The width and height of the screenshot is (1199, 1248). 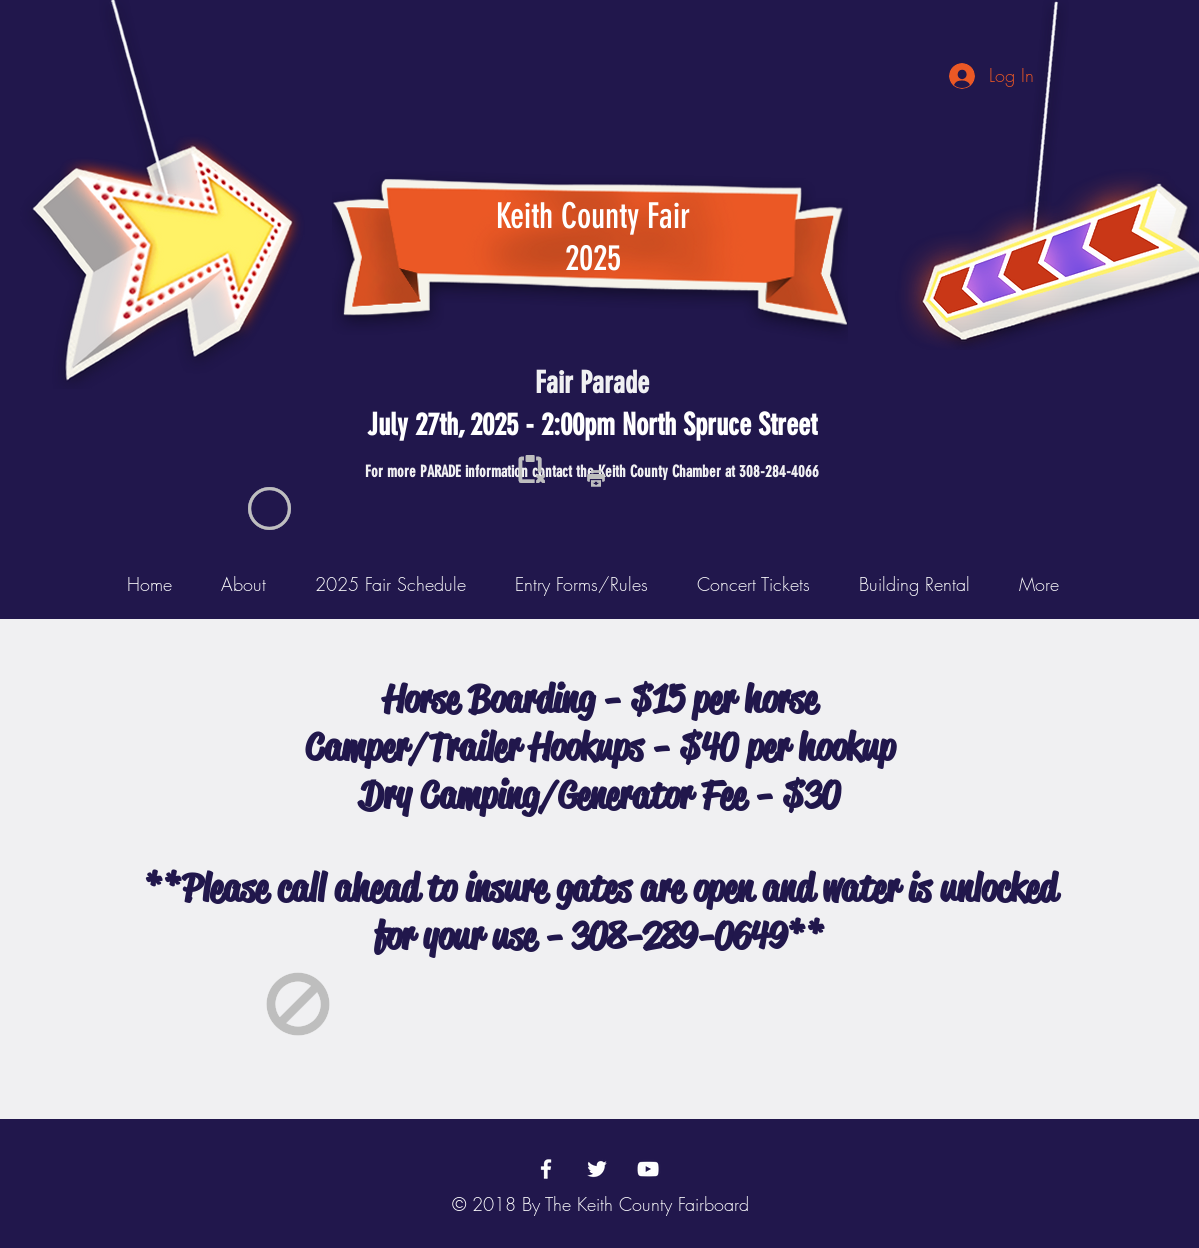 I want to click on indicates a print job is in progress, so click(x=596, y=479).